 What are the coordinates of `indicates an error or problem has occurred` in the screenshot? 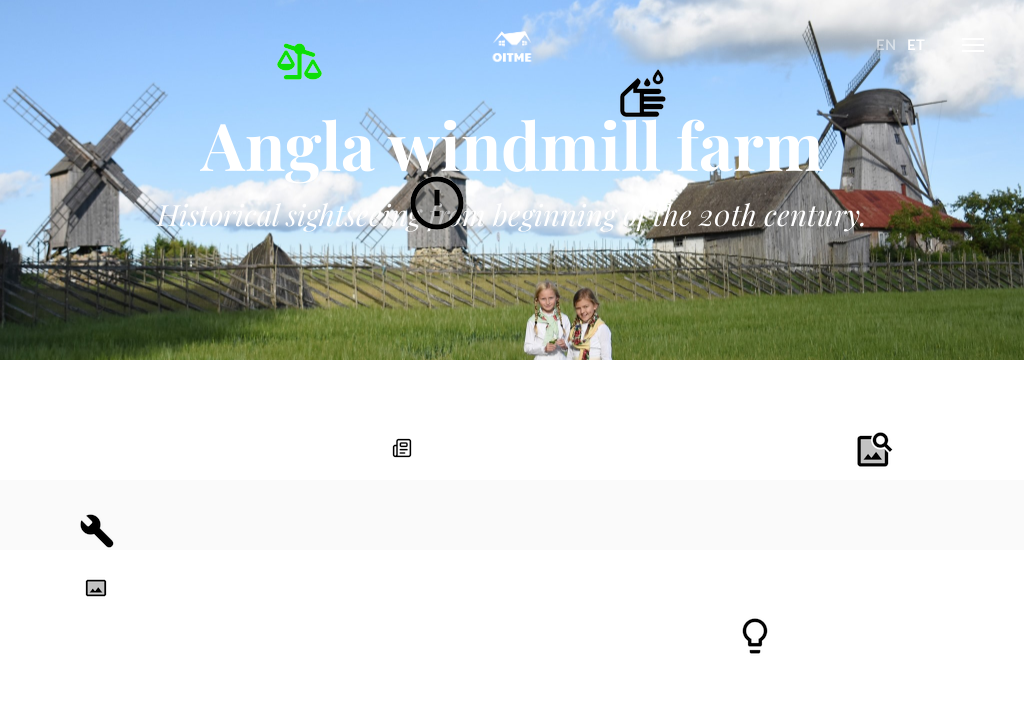 It's located at (437, 203).